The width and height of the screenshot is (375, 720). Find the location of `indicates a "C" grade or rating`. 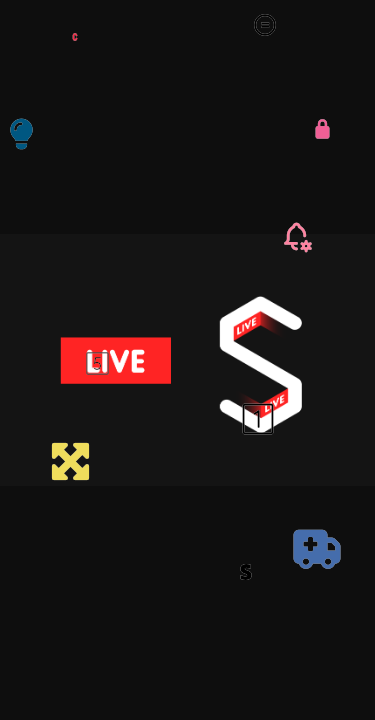

indicates a "C" grade or rating is located at coordinates (75, 37).